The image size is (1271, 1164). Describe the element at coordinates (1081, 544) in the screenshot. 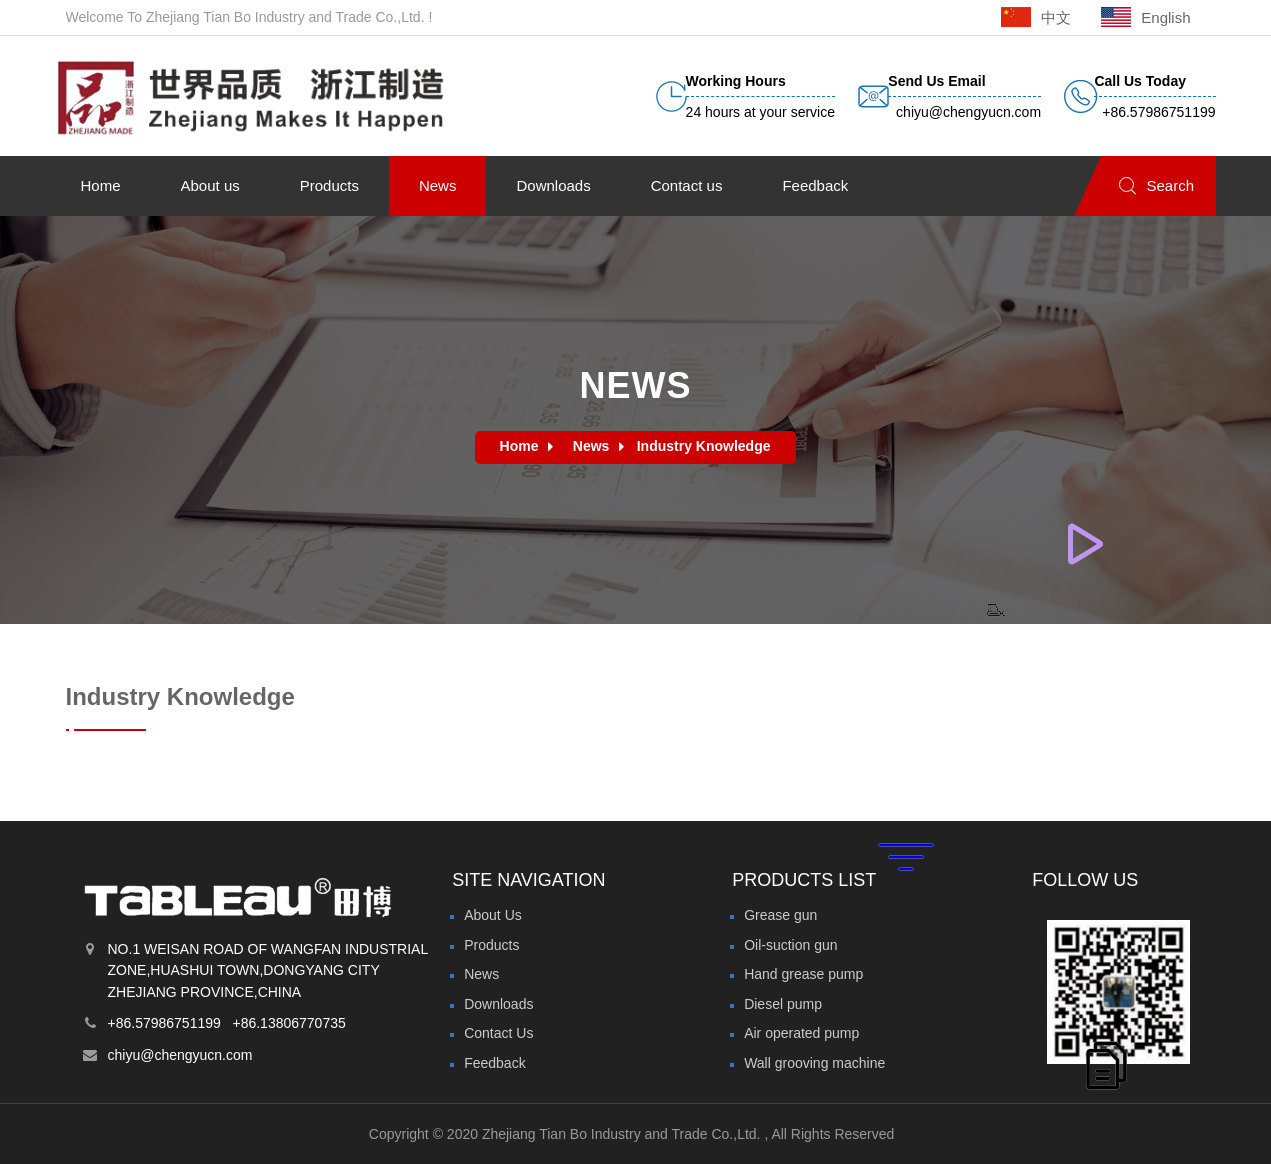

I see `play media or start video` at that location.